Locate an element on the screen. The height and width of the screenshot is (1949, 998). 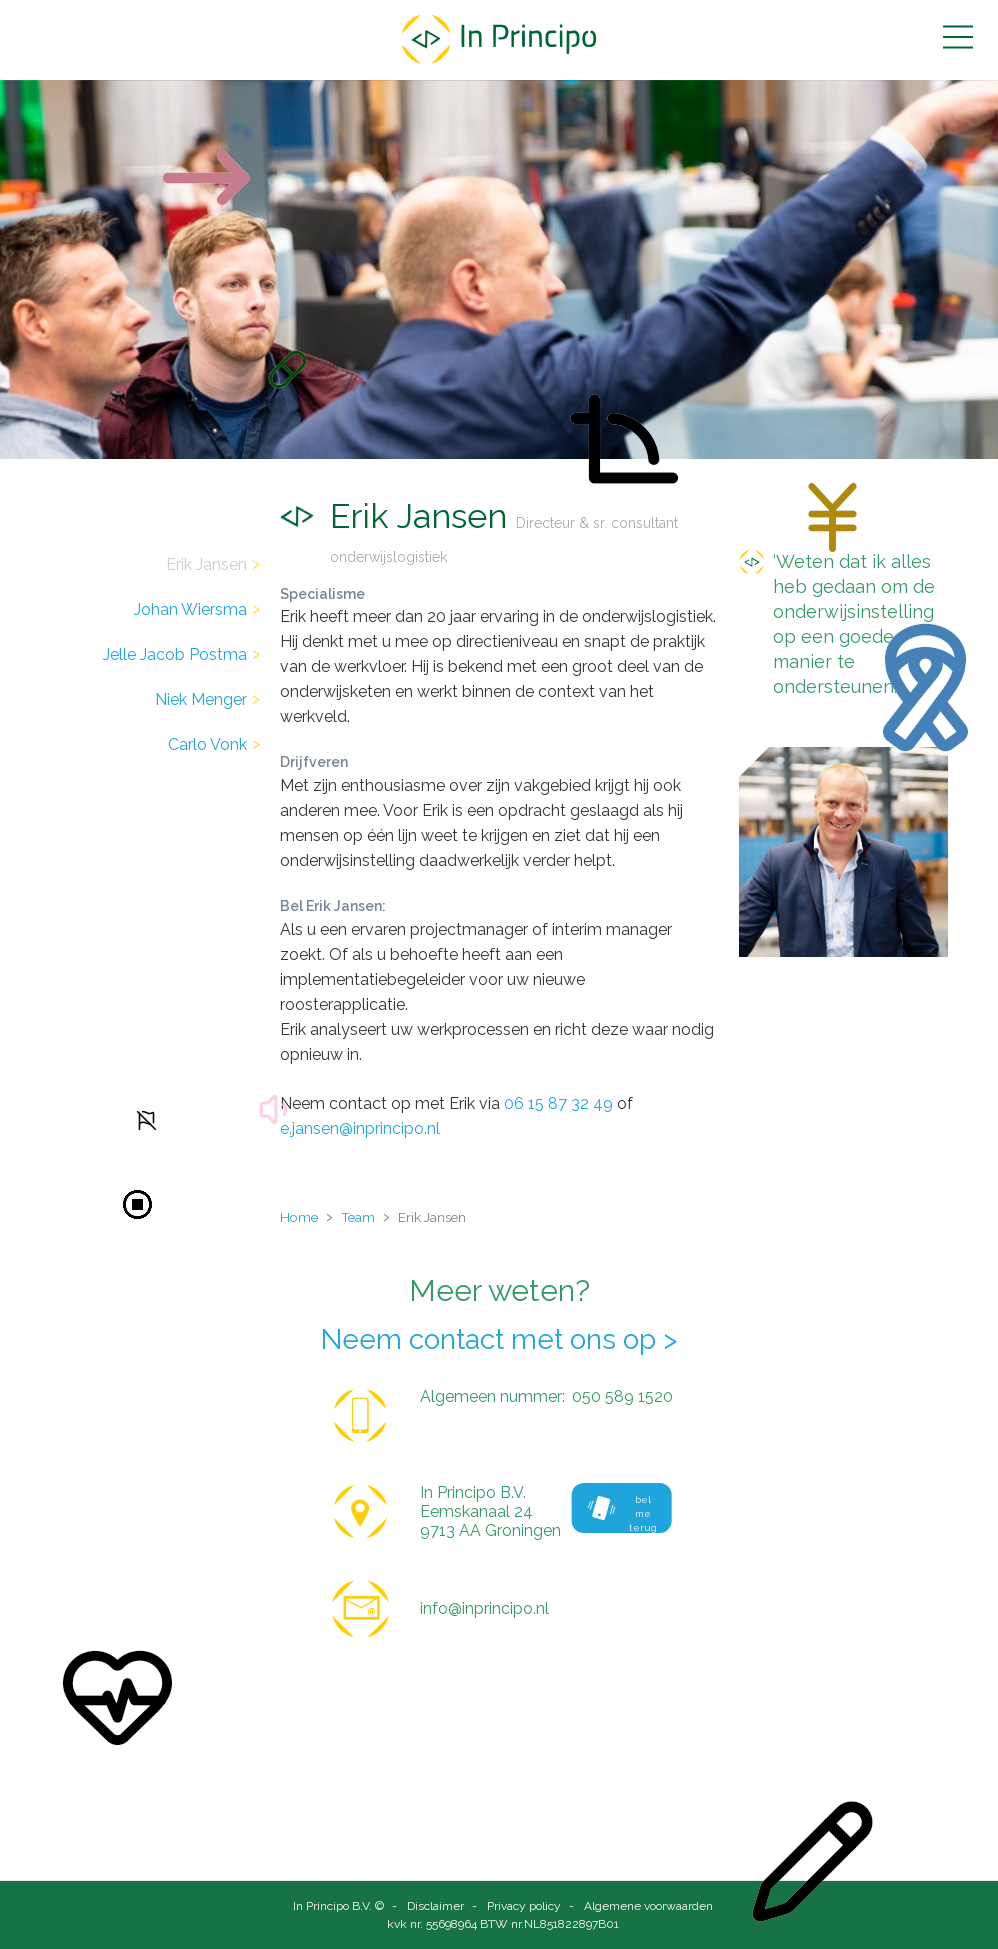
view prices in japanese yen is located at coordinates (832, 517).